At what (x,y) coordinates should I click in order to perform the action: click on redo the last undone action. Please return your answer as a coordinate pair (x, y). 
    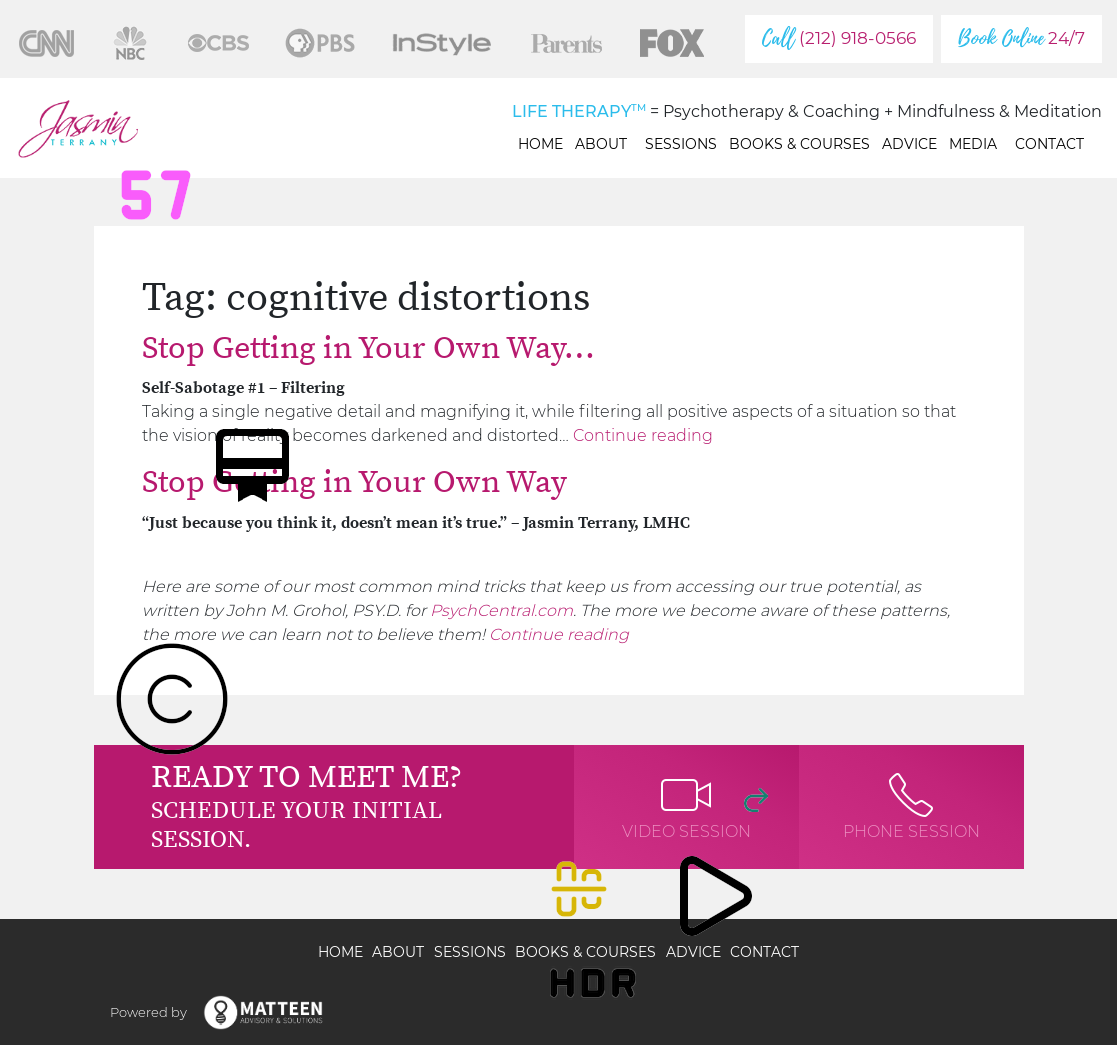
    Looking at the image, I should click on (756, 800).